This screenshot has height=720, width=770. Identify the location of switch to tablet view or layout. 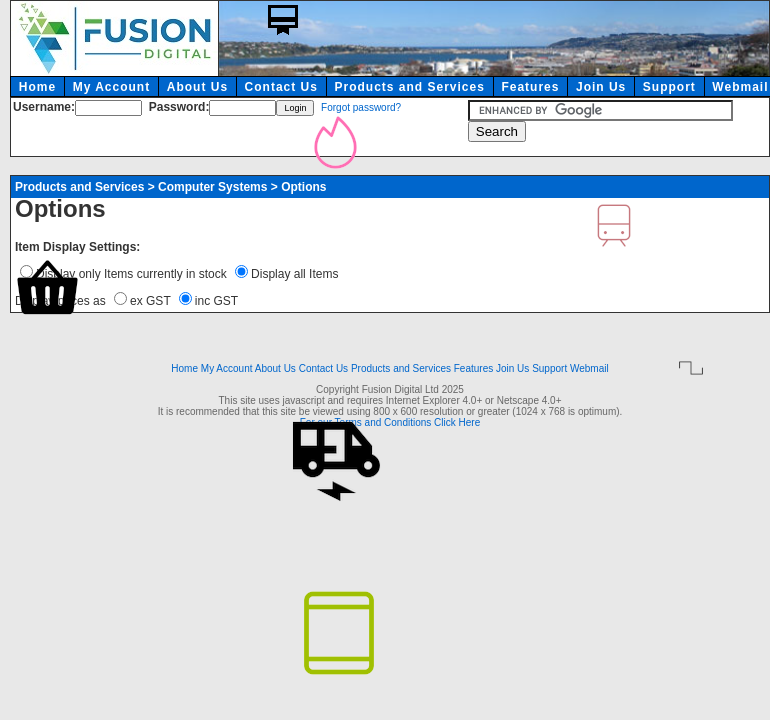
(339, 633).